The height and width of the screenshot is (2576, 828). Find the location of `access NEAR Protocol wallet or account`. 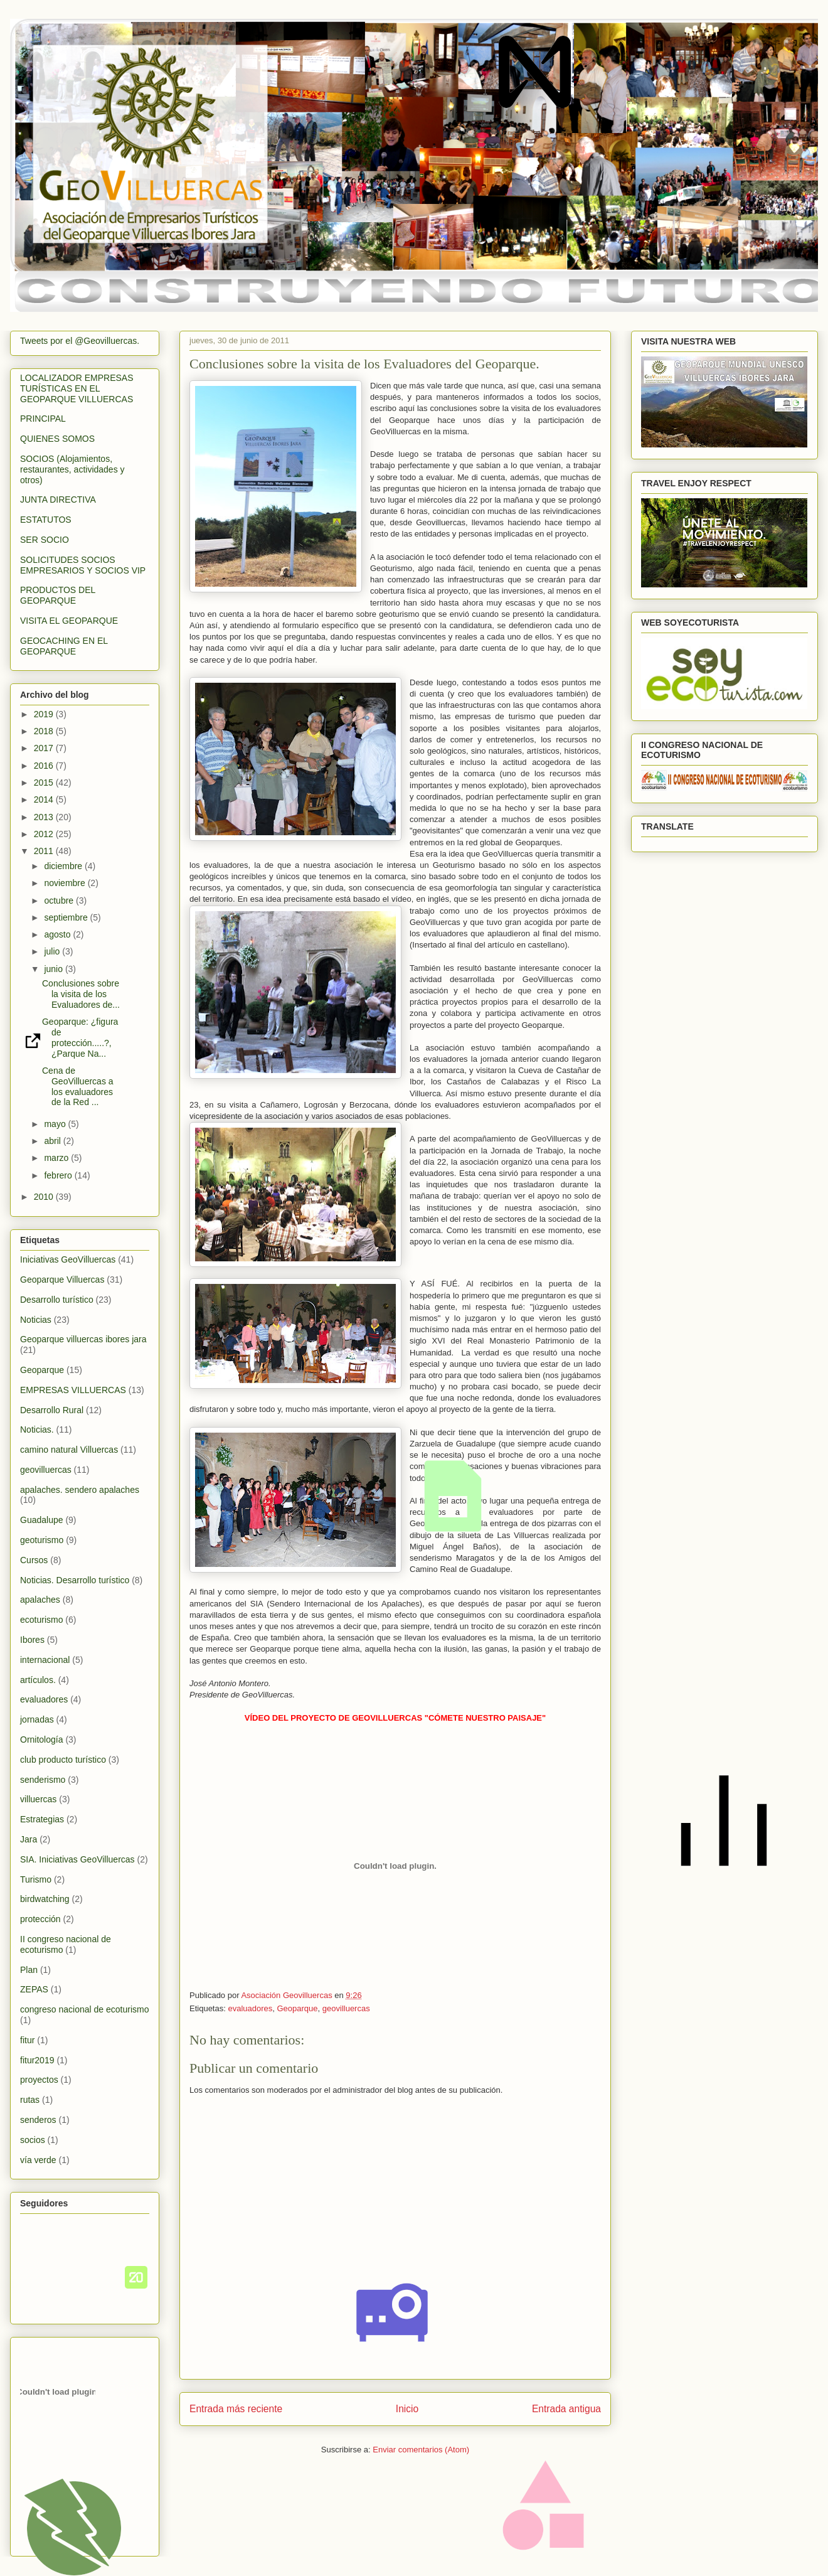

access NEAR Protocol wallet or account is located at coordinates (534, 72).